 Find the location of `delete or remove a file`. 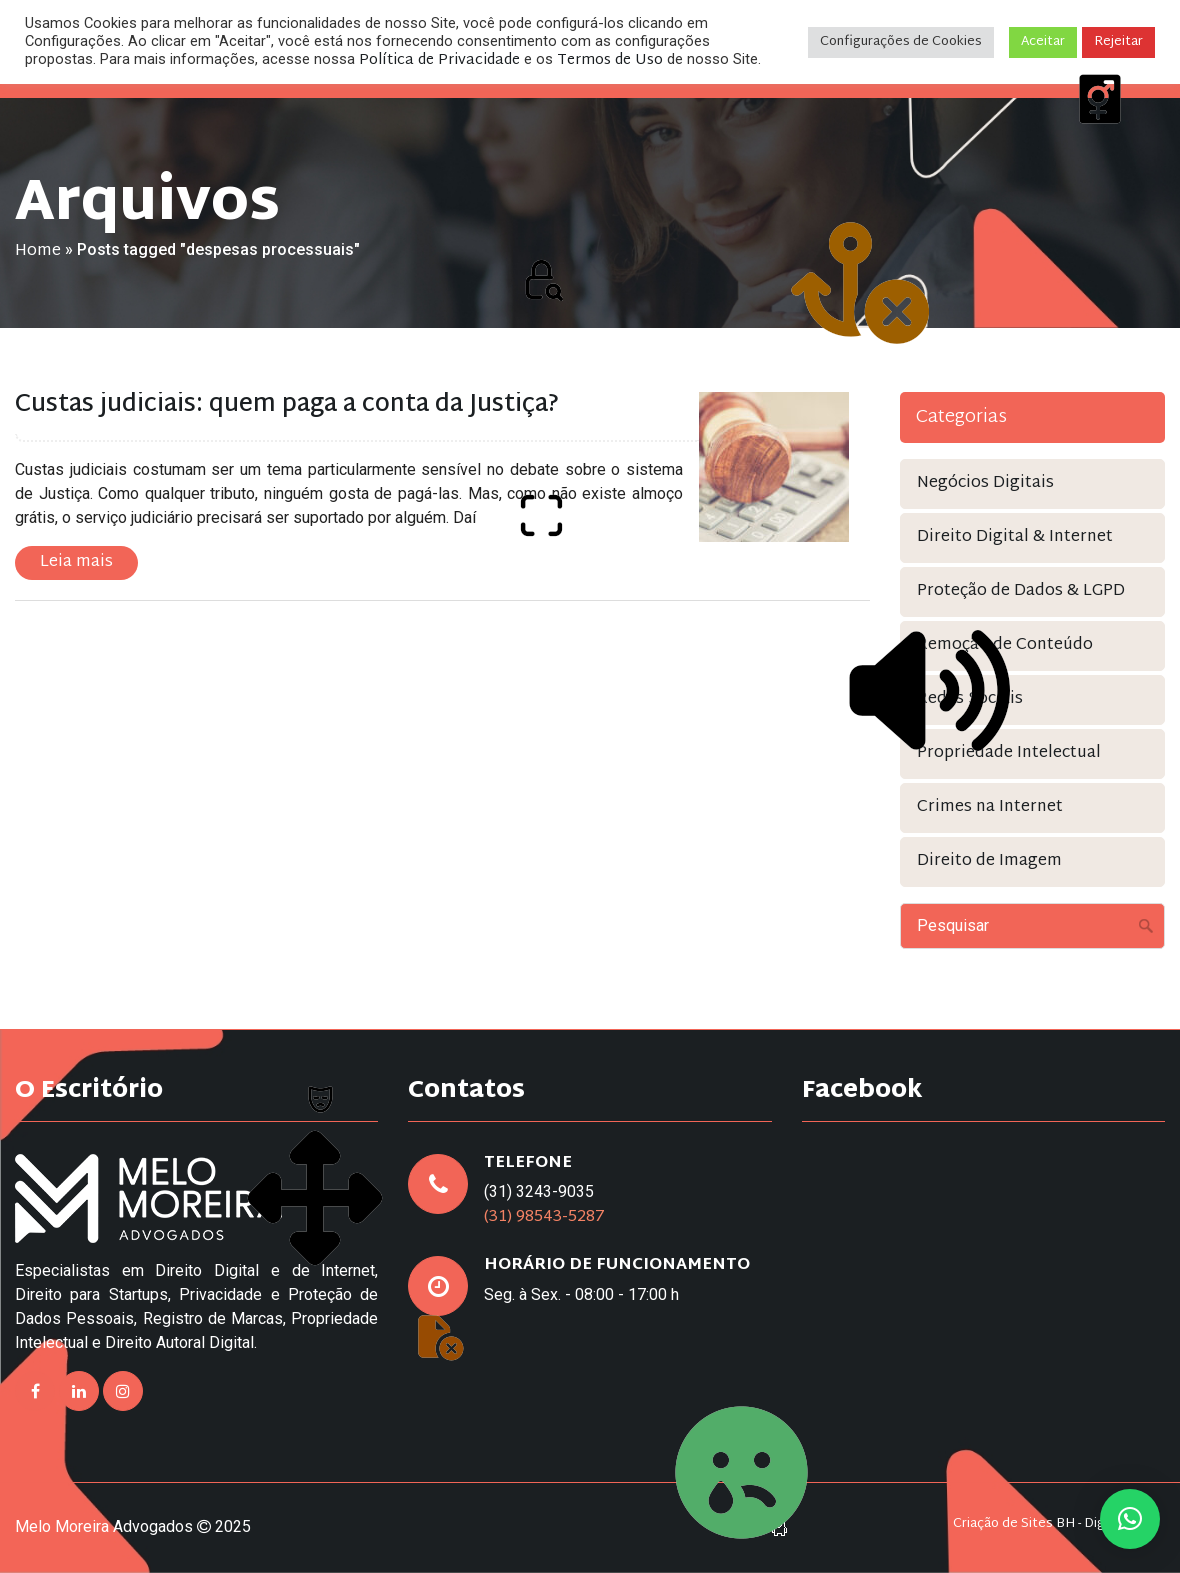

delete or remove a file is located at coordinates (439, 1336).